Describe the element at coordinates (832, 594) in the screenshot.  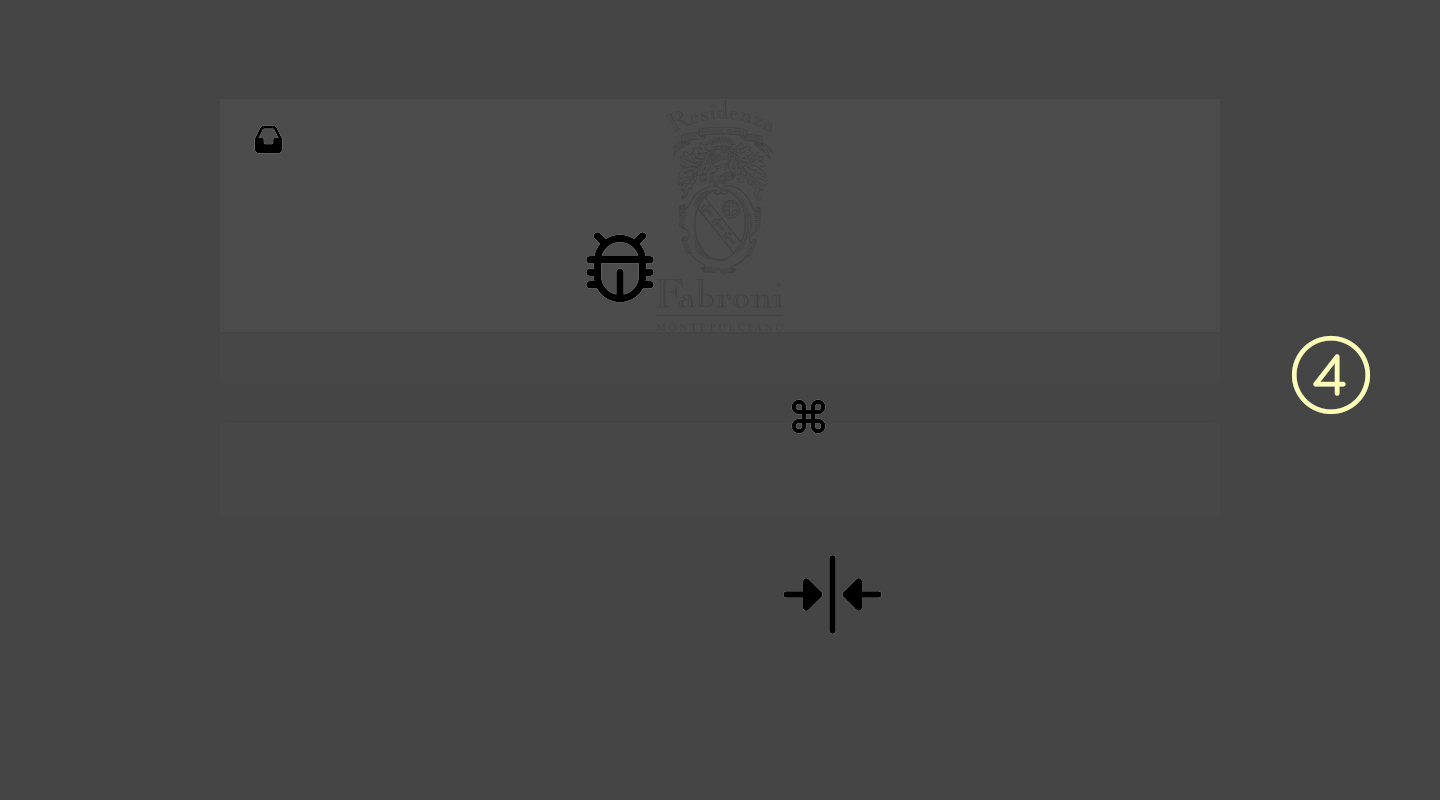
I see `collapse or minimize horizontal spacing` at that location.